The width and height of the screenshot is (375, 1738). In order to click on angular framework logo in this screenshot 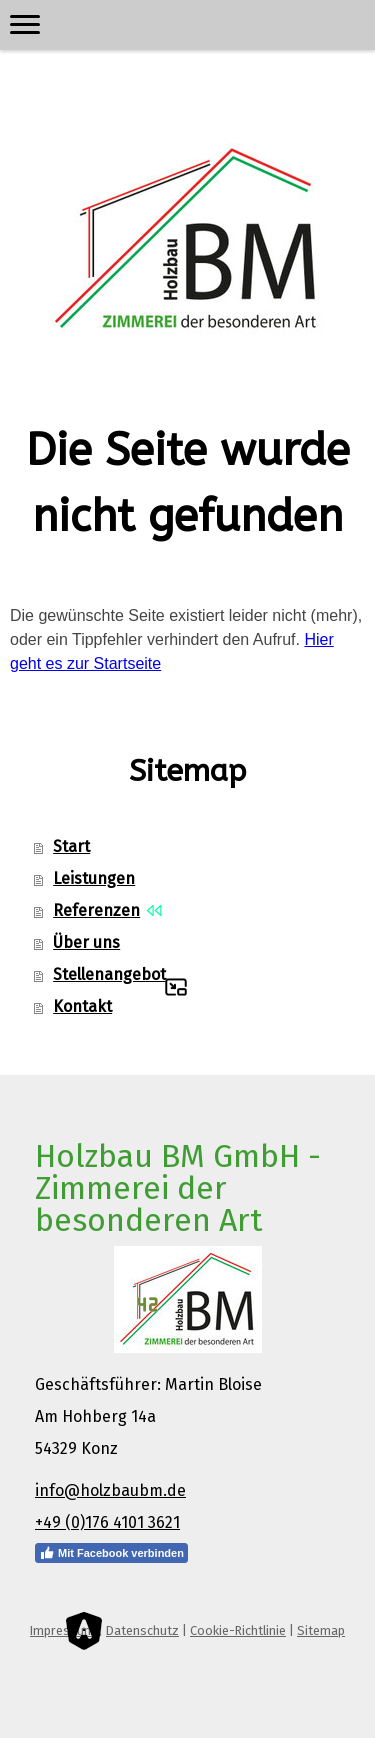, I will do `click(84, 1631)`.